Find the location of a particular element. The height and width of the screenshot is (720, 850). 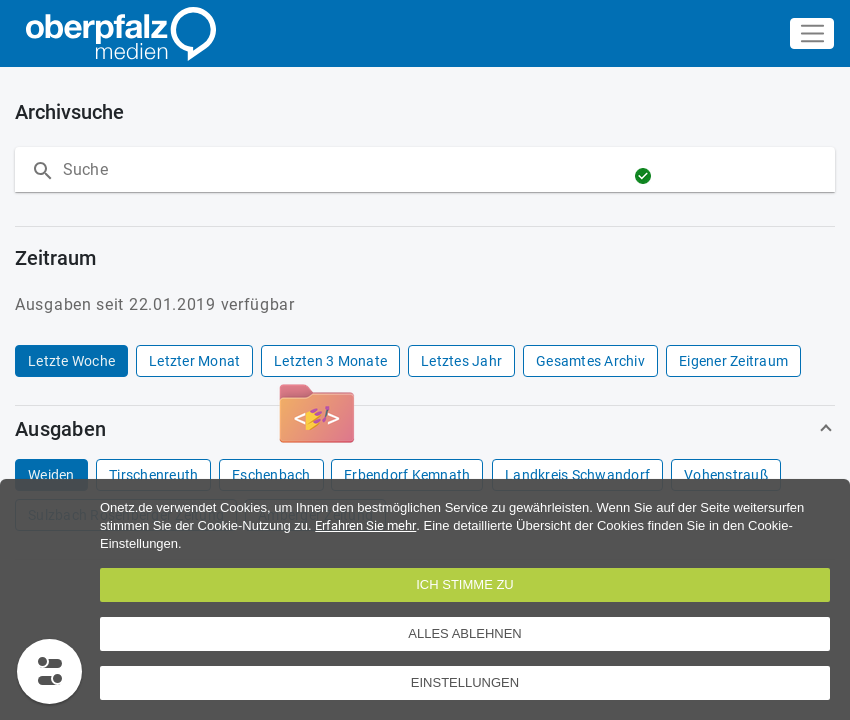

mark item as complete is located at coordinates (643, 176).